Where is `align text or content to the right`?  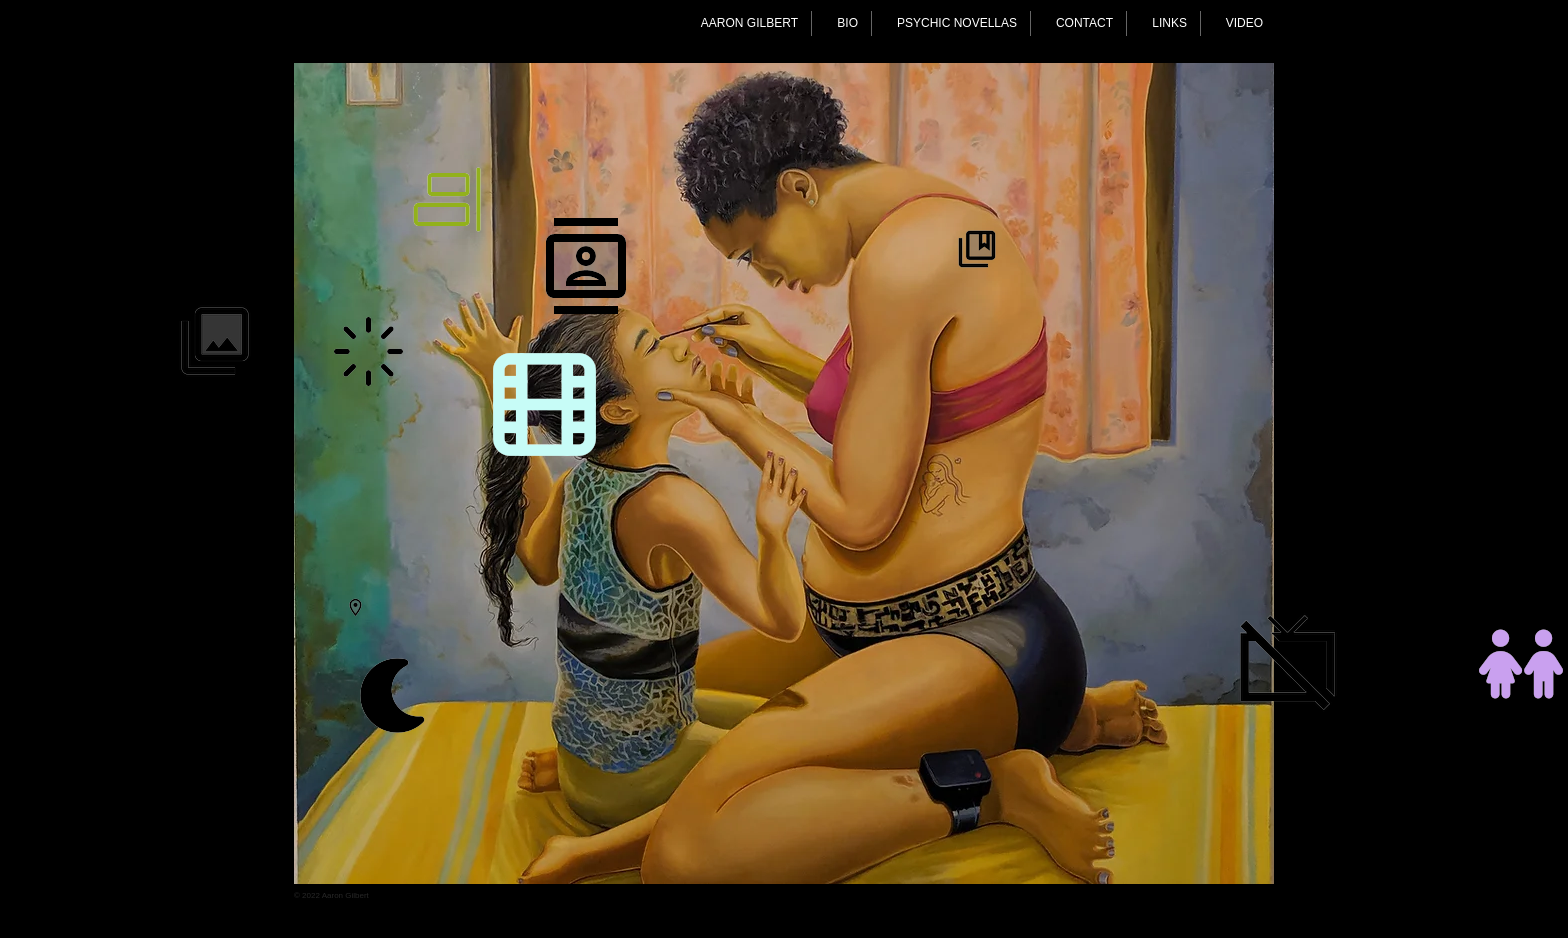
align text or content to the right is located at coordinates (448, 199).